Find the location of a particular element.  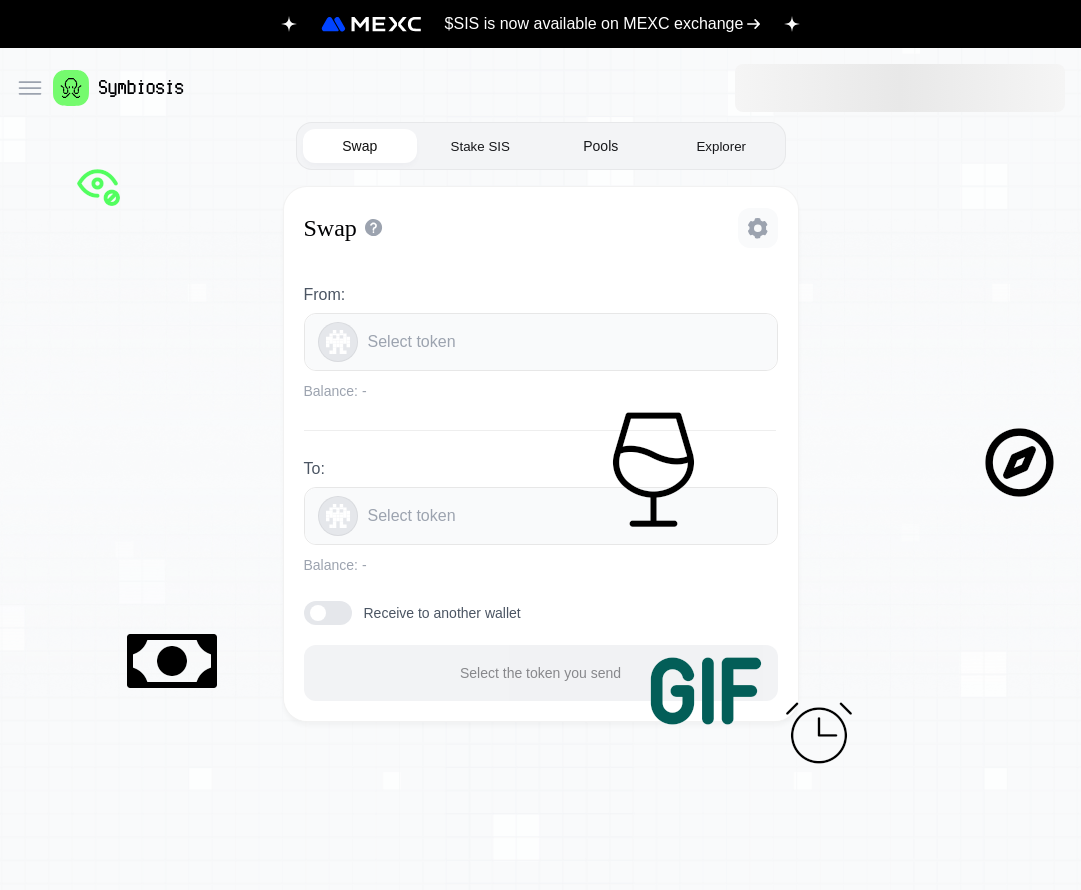

disable visibility or hide content is located at coordinates (97, 183).